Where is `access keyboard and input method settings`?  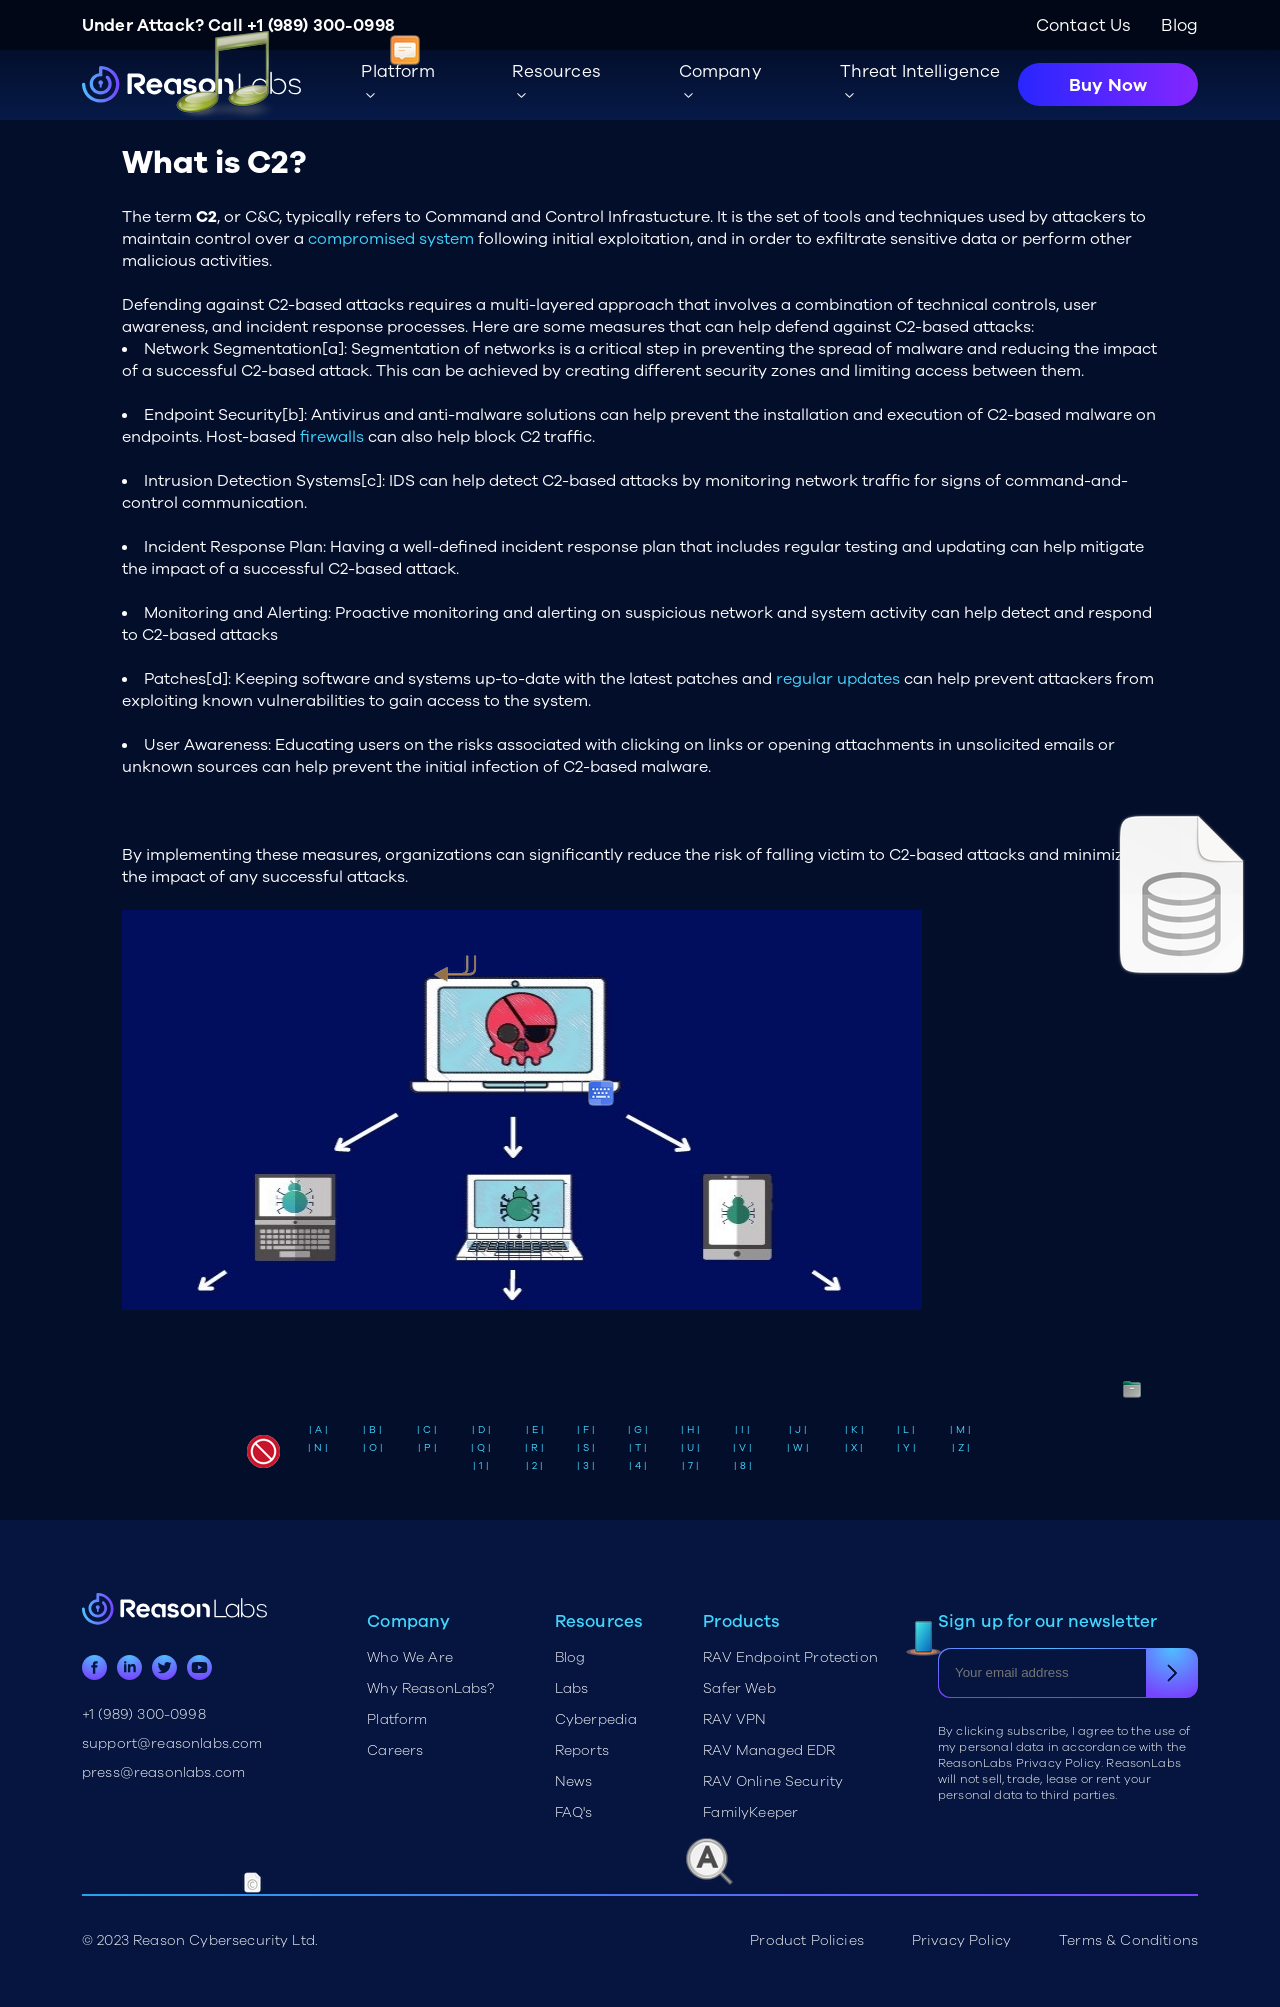 access keyboard and input method settings is located at coordinates (601, 1093).